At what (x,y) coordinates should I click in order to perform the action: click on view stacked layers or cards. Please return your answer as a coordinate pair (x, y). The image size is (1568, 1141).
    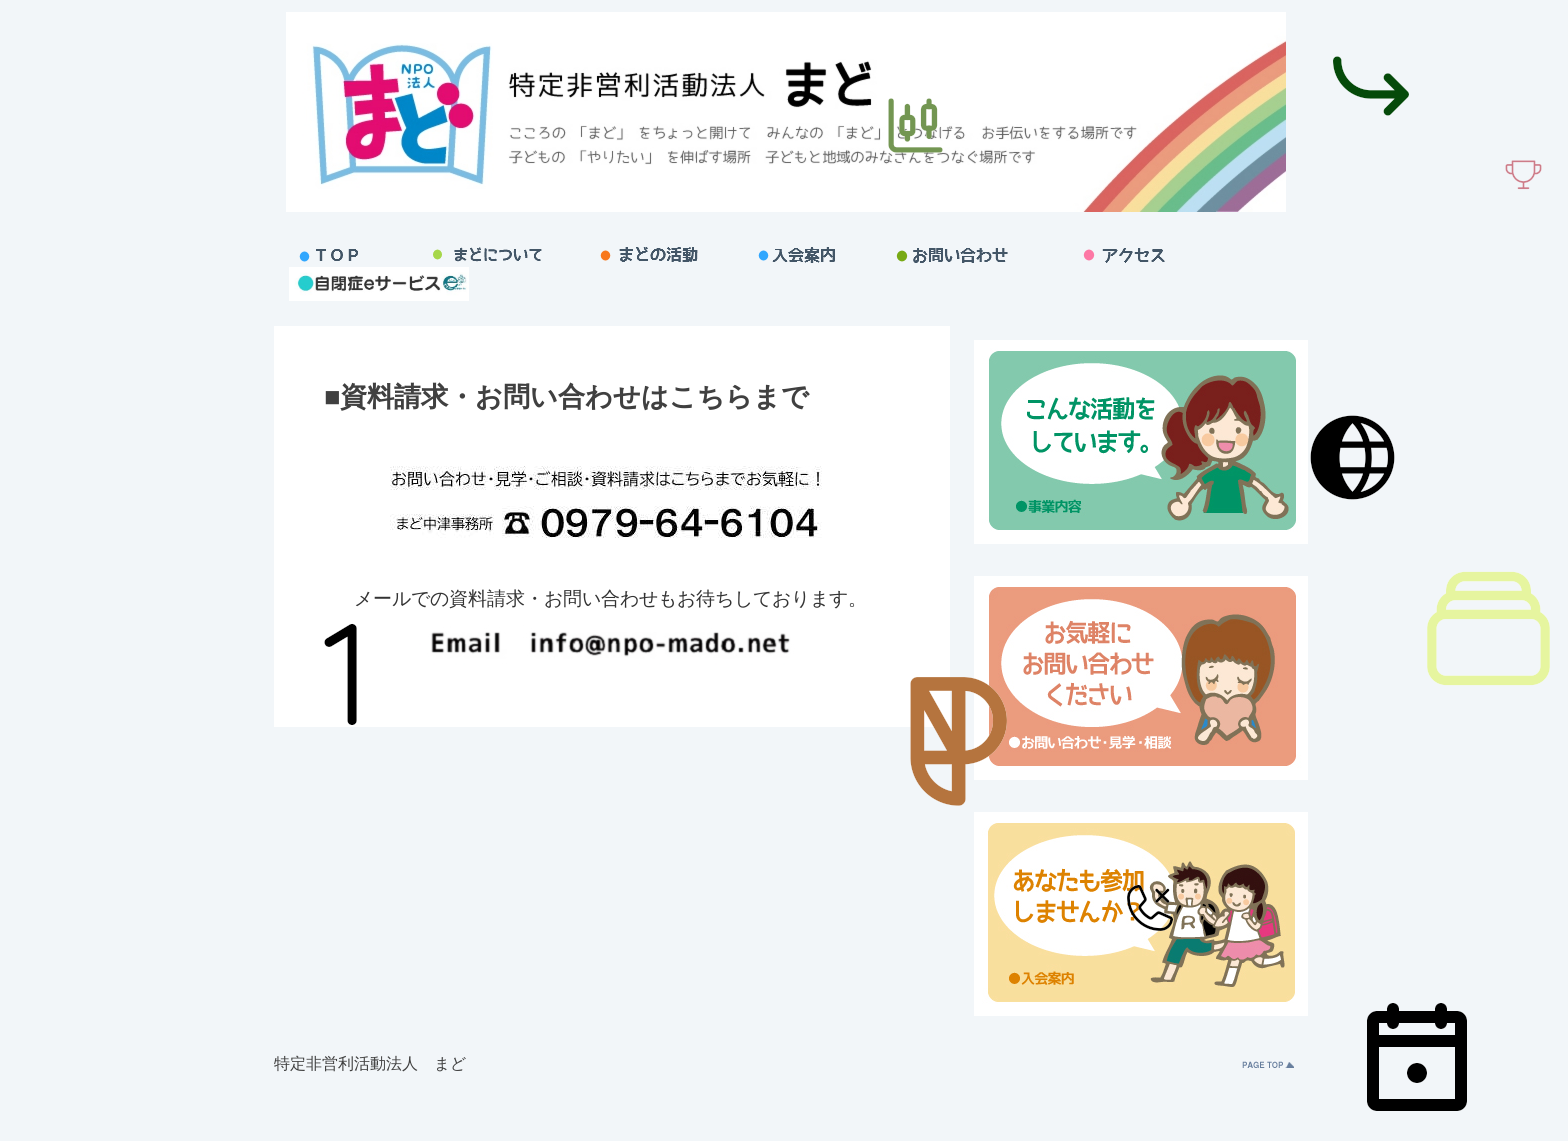
    Looking at the image, I should click on (1488, 628).